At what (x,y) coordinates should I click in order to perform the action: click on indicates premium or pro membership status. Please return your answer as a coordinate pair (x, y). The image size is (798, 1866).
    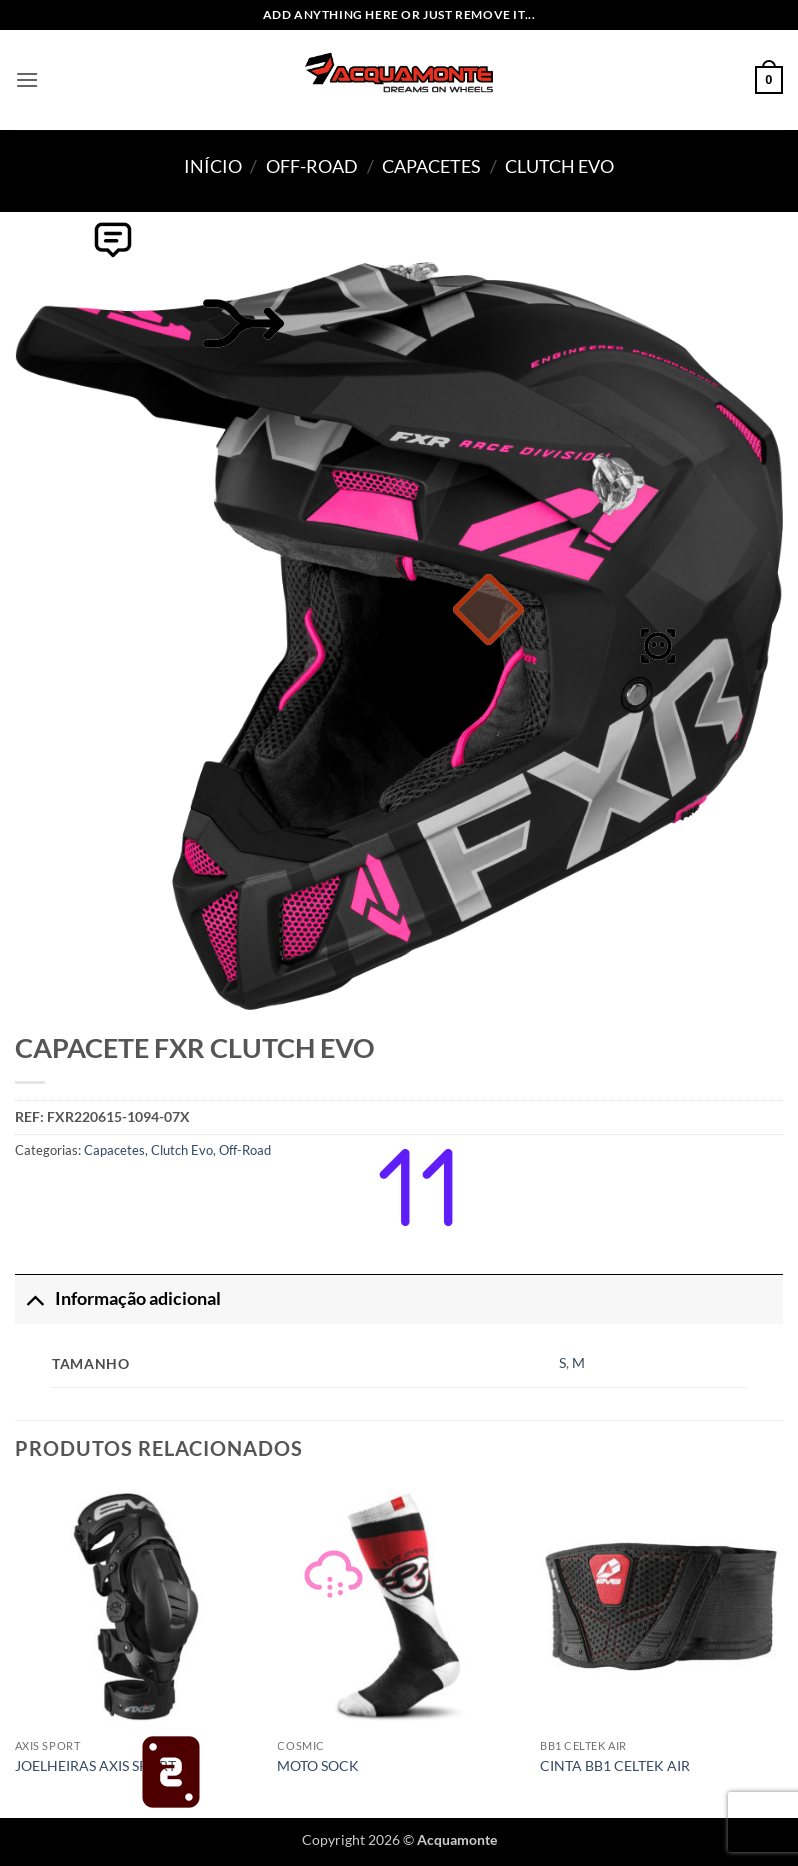
    Looking at the image, I should click on (488, 609).